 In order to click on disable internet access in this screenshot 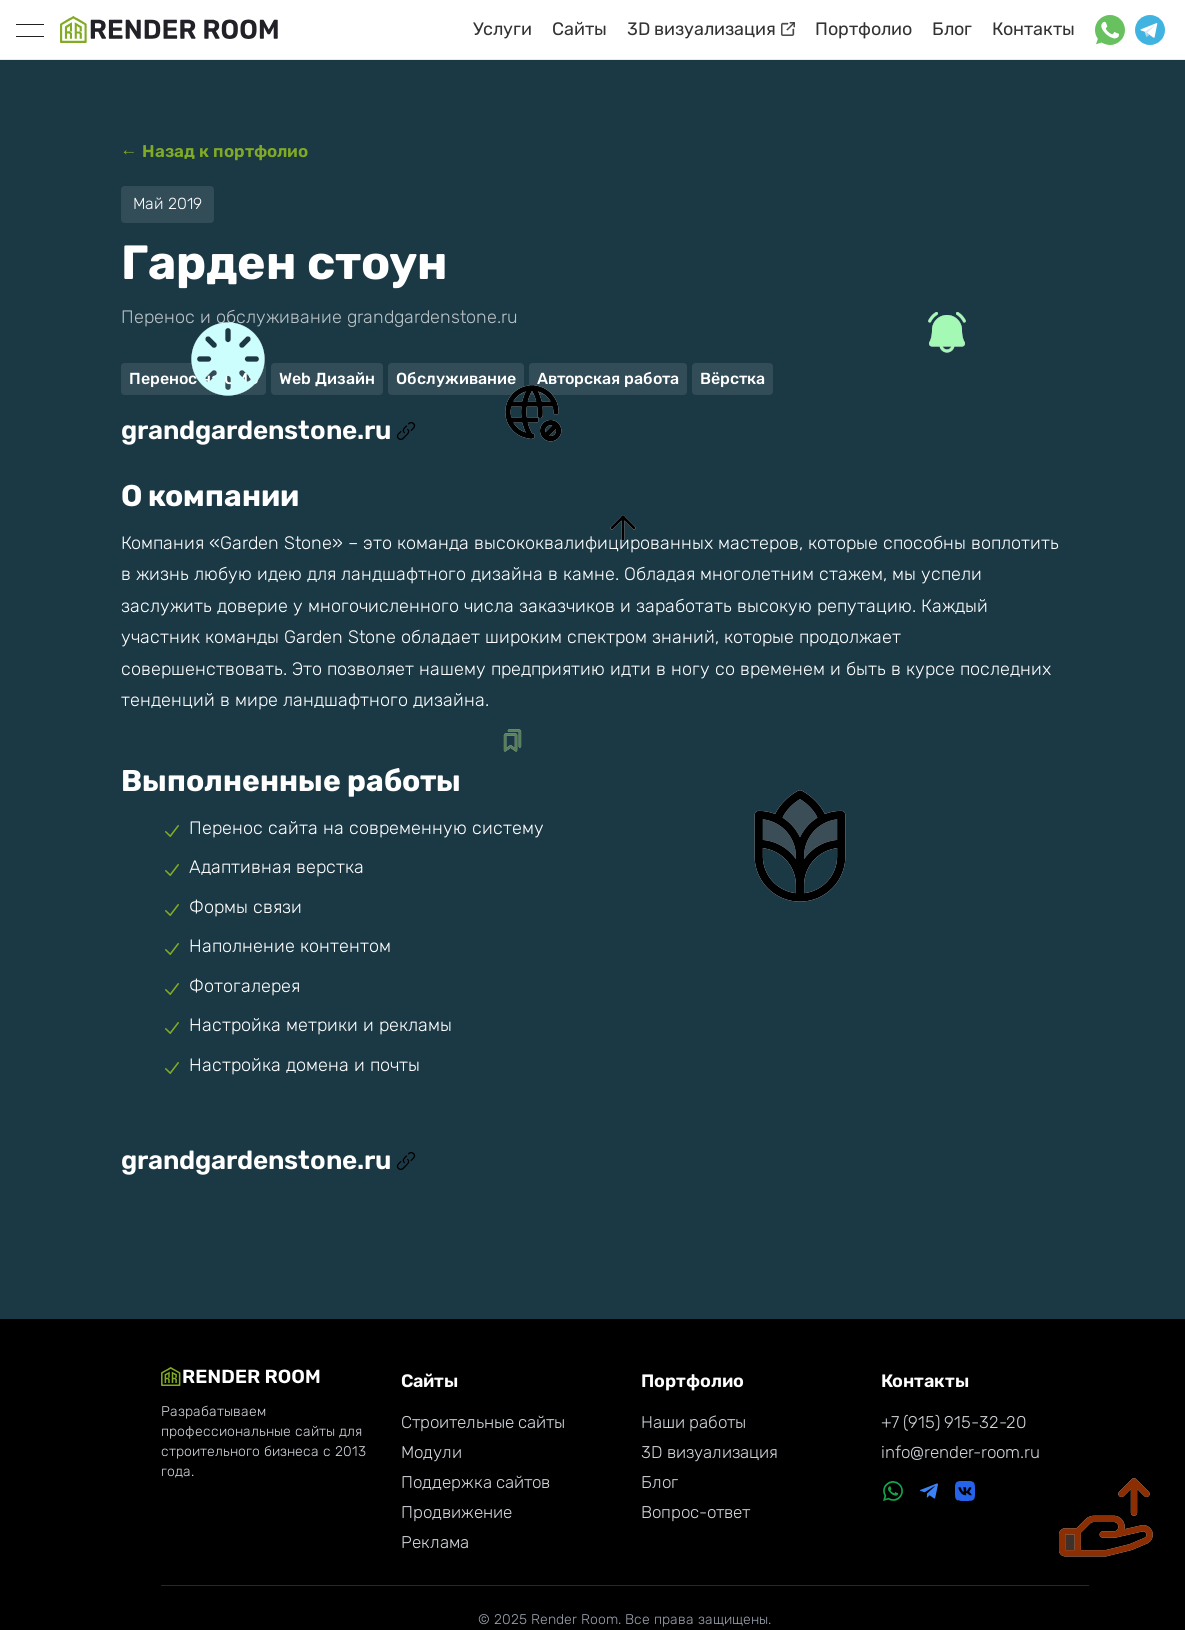, I will do `click(532, 412)`.